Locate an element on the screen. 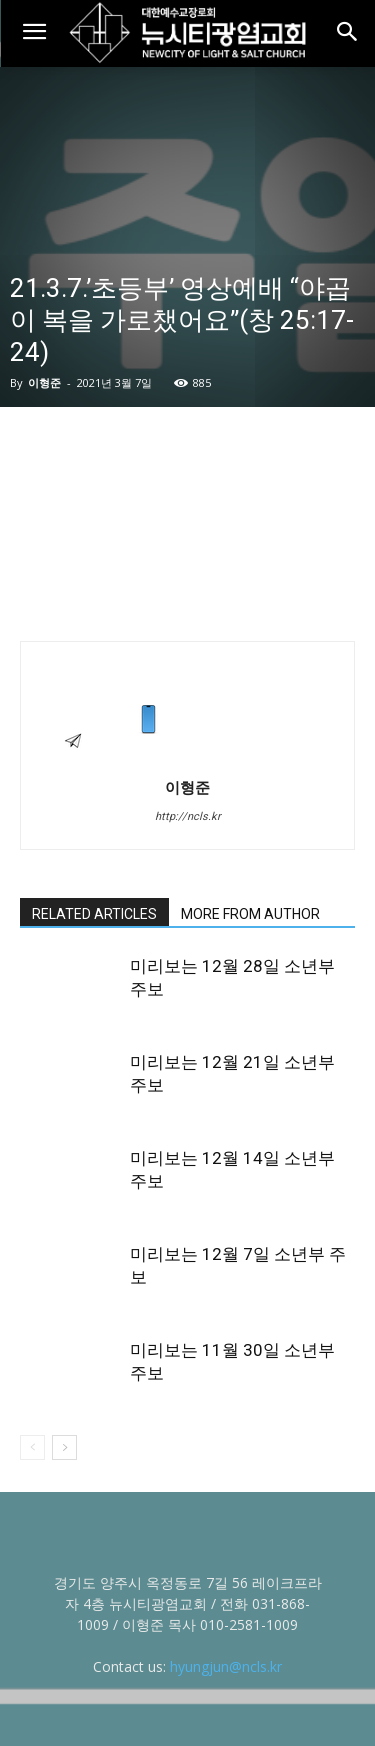 This screenshot has width=375, height=1746. view sent messages folder is located at coordinates (73, 741).